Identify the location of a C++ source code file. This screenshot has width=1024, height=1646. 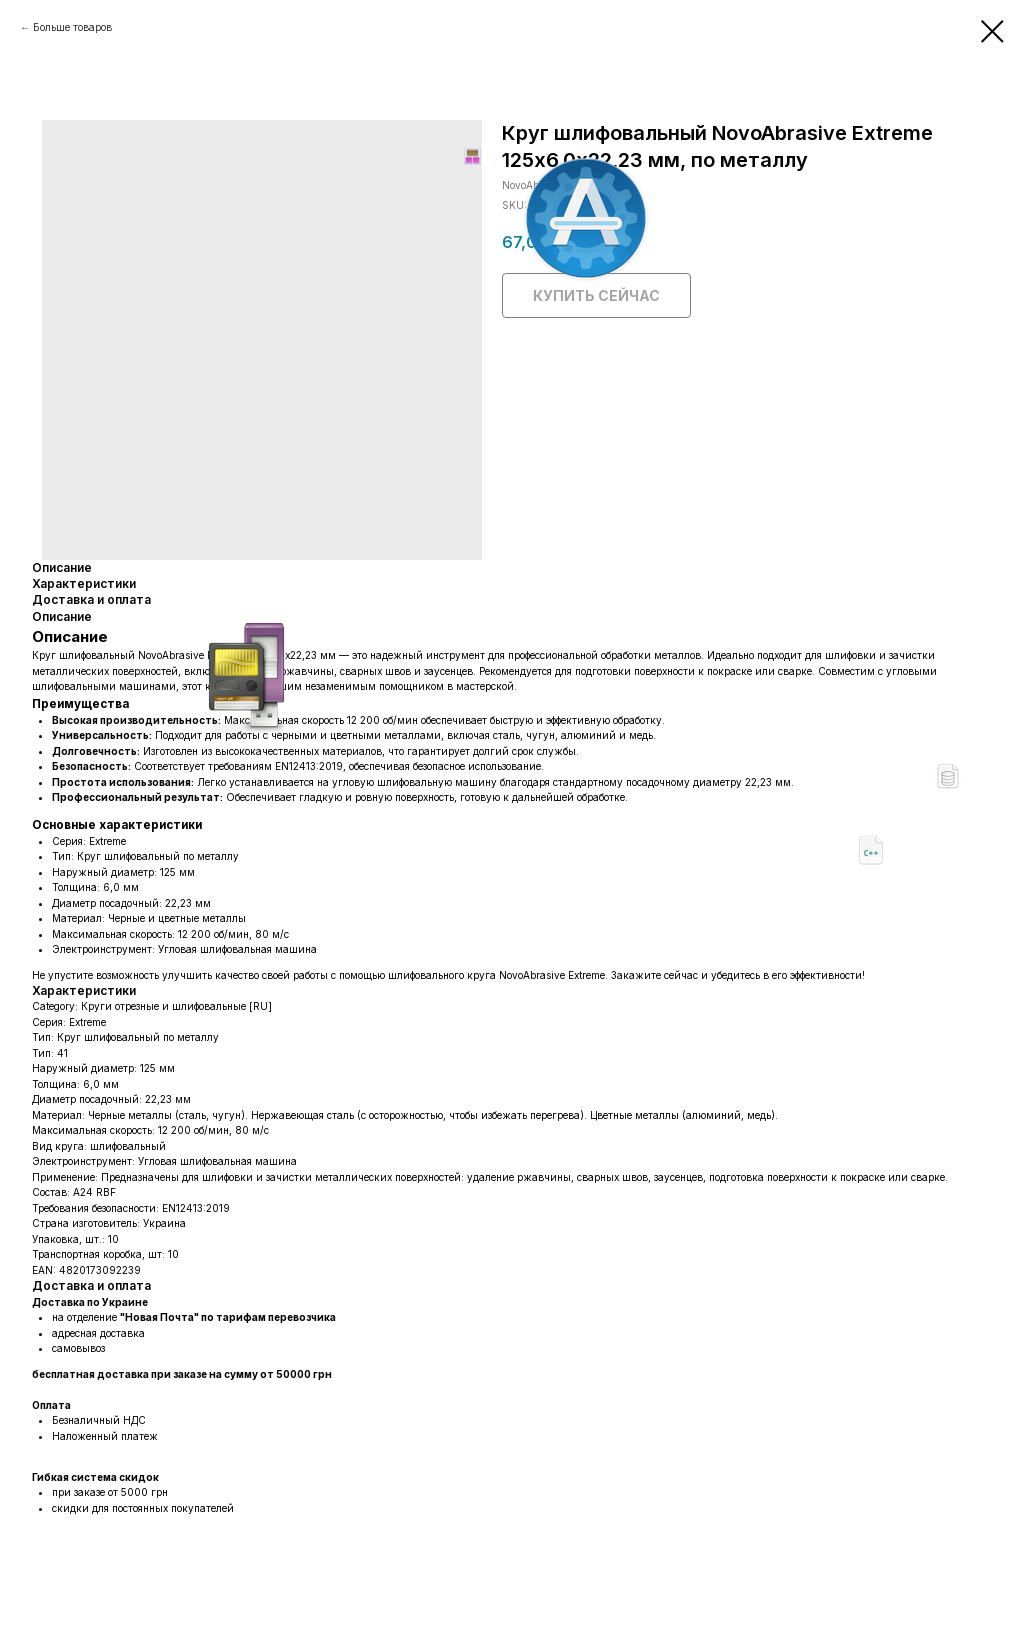
(871, 850).